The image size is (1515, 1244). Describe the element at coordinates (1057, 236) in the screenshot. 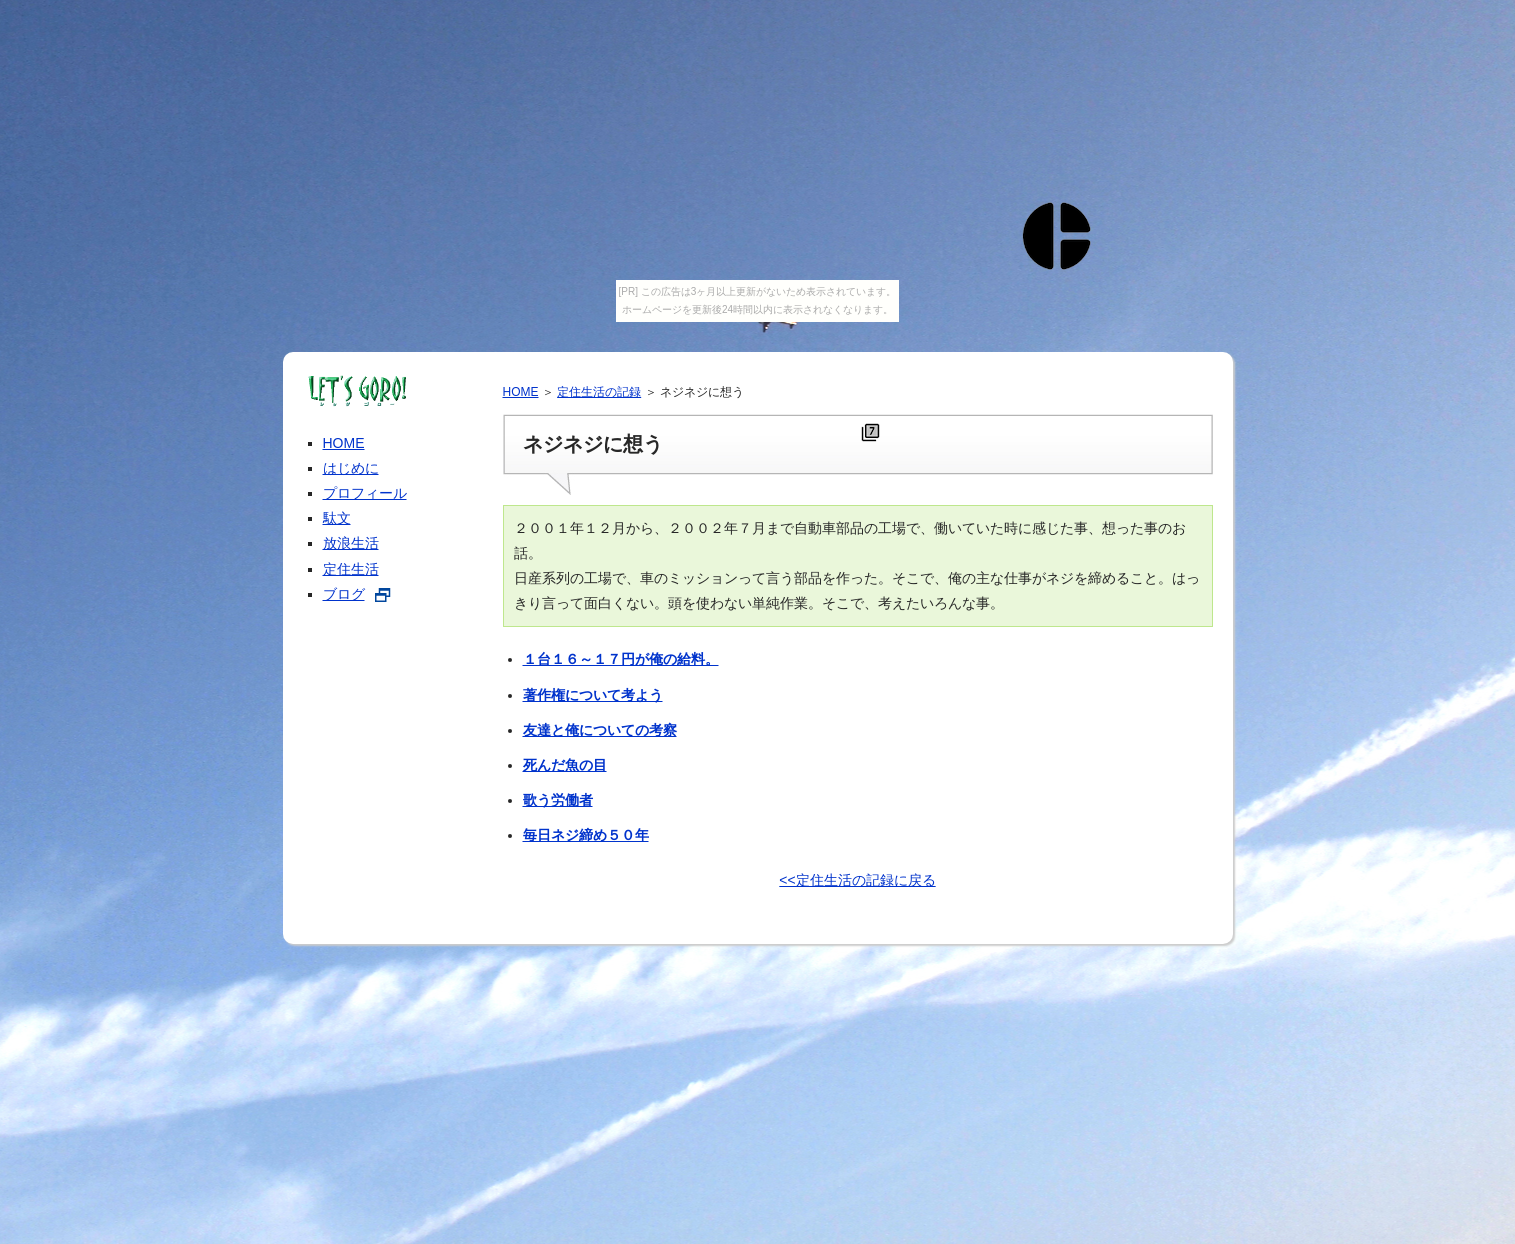

I see `view analytics or statistics breakdown` at that location.